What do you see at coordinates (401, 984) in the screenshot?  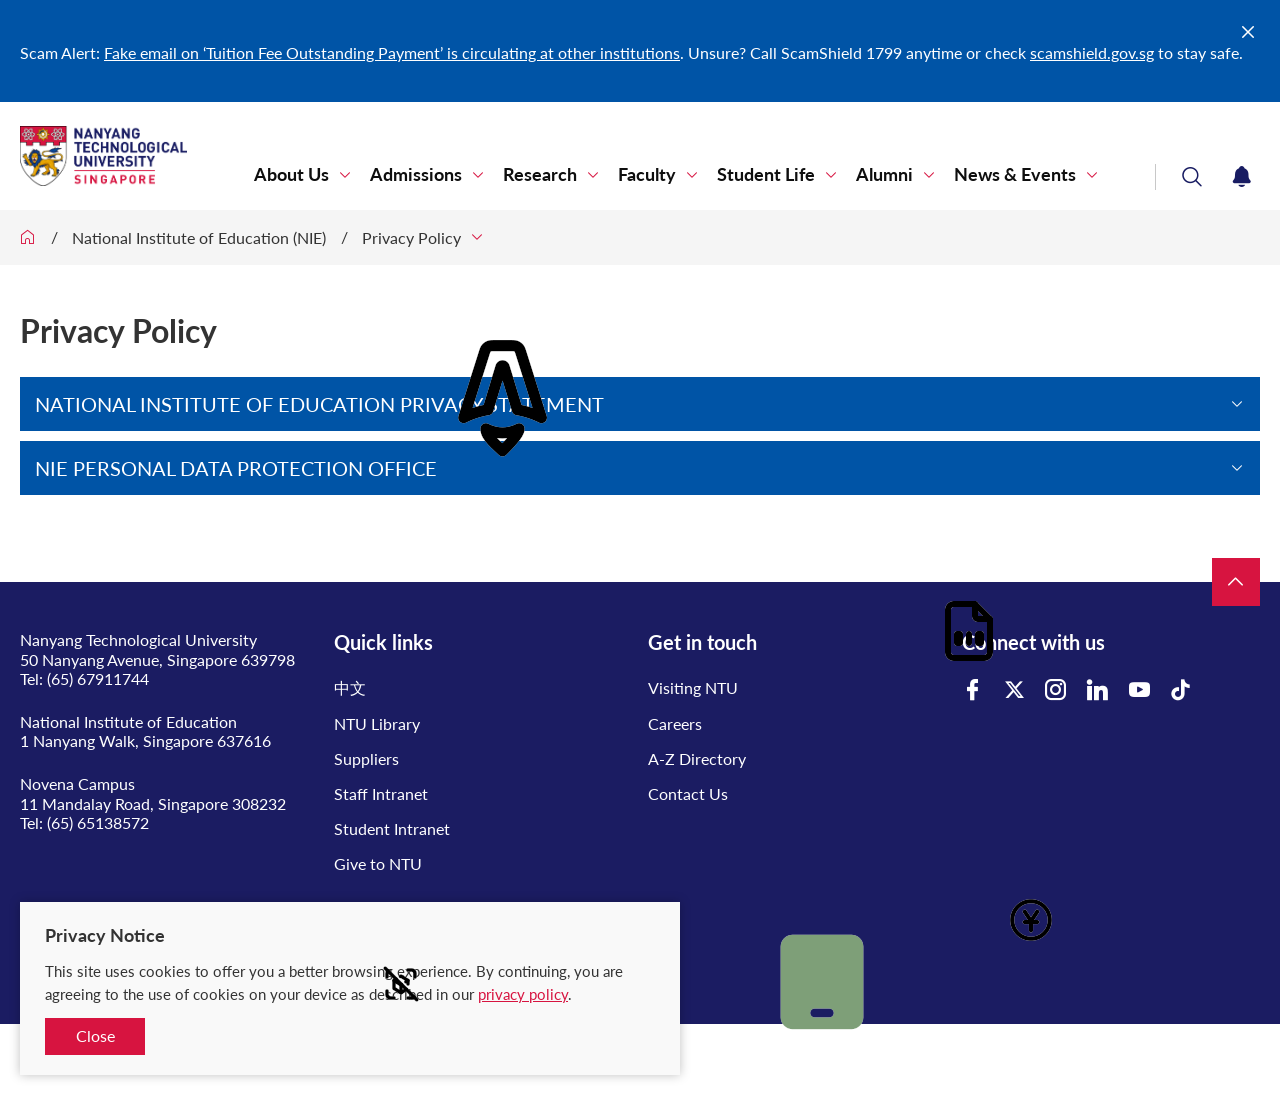 I see `disable augmented reality mode` at bounding box center [401, 984].